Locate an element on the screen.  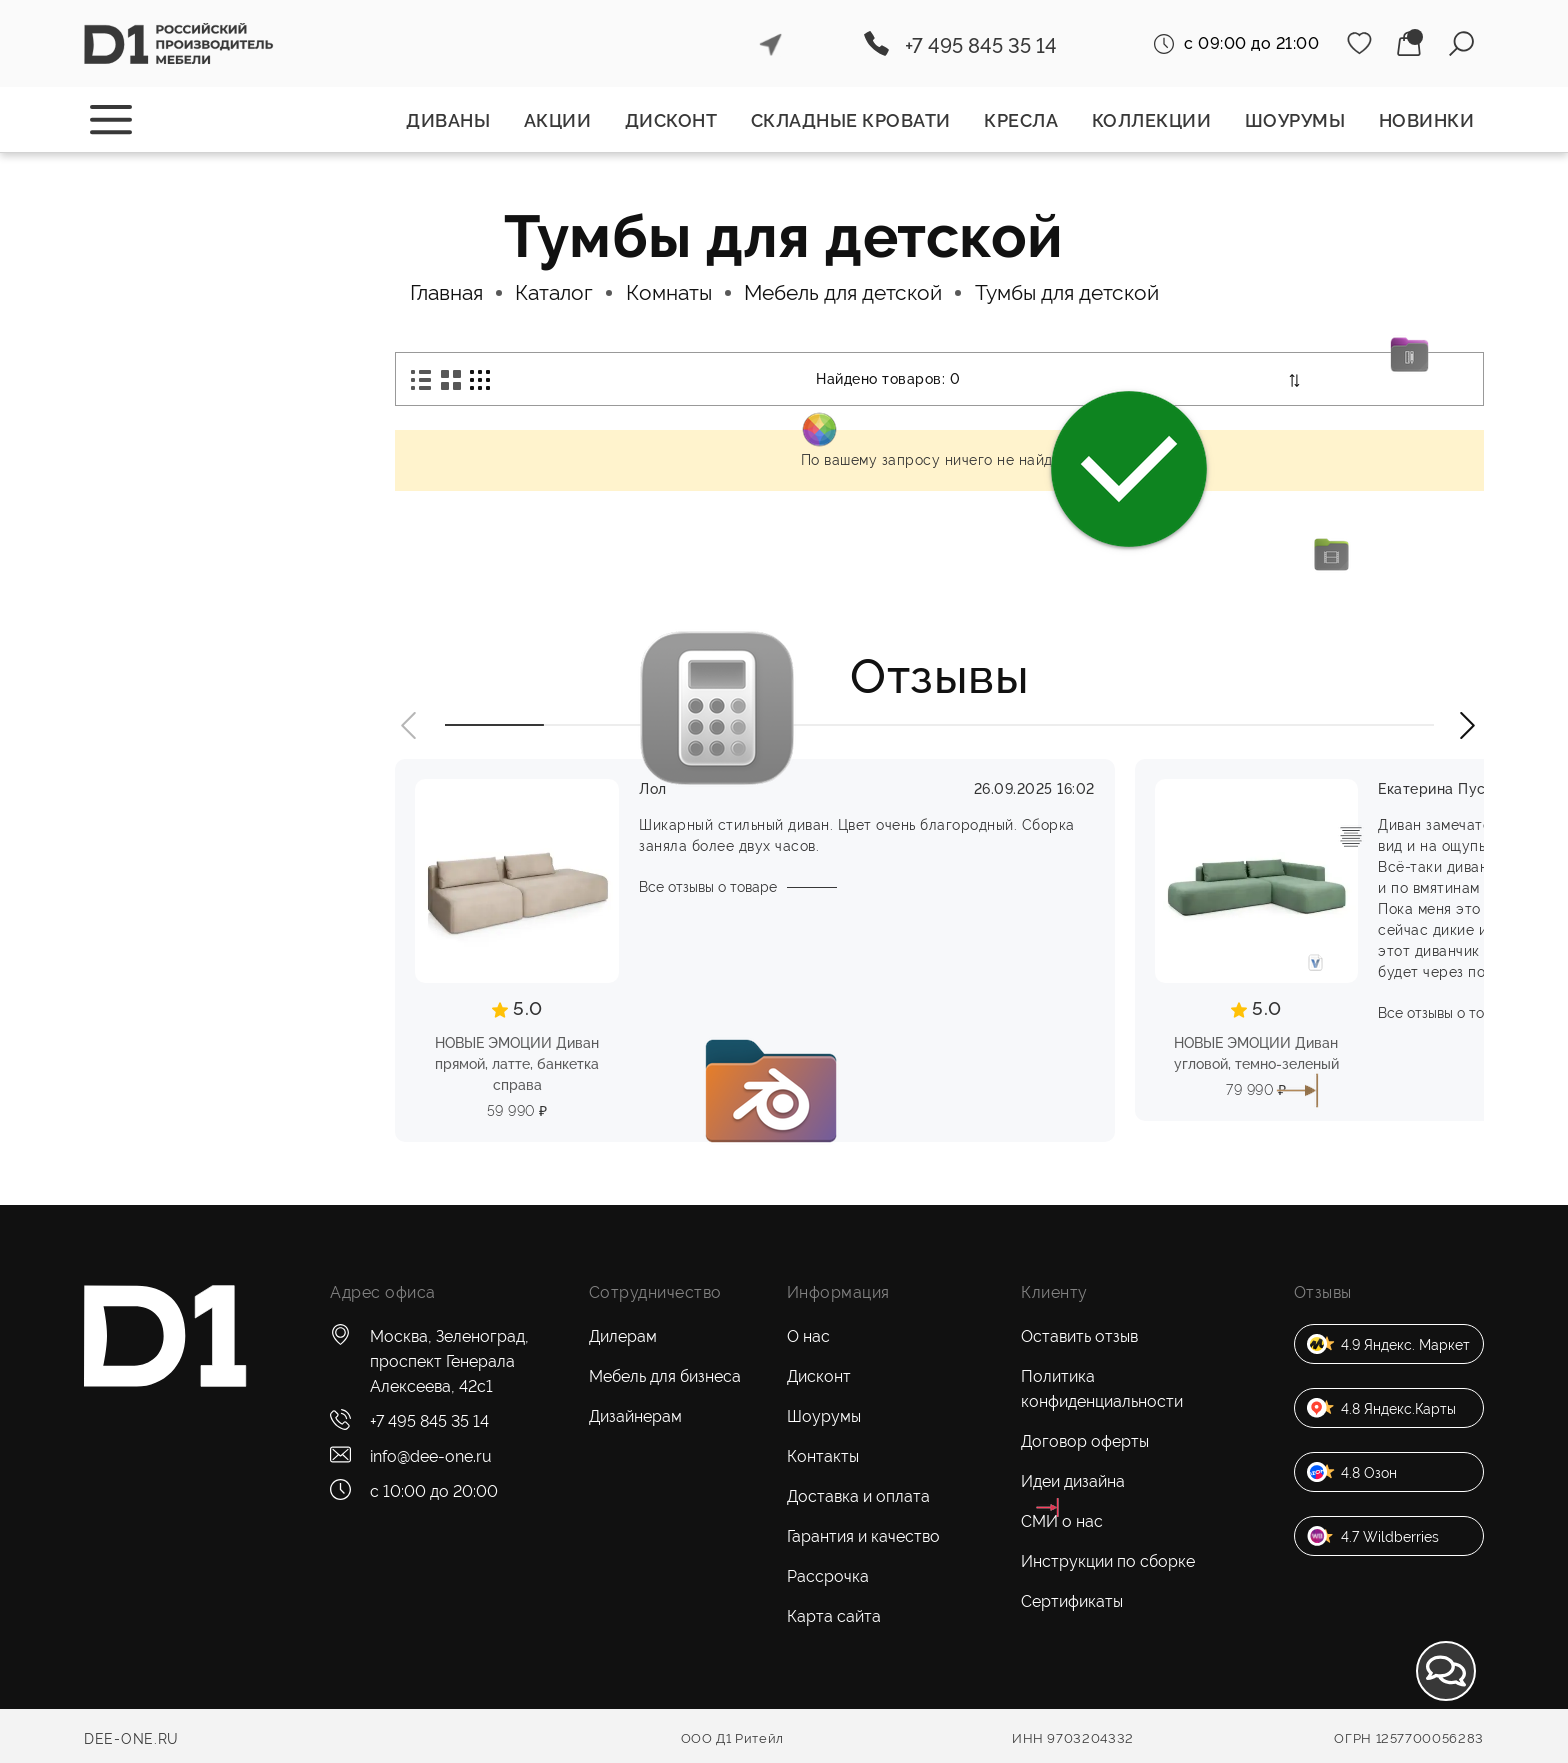
open your videos folder is located at coordinates (1331, 554).